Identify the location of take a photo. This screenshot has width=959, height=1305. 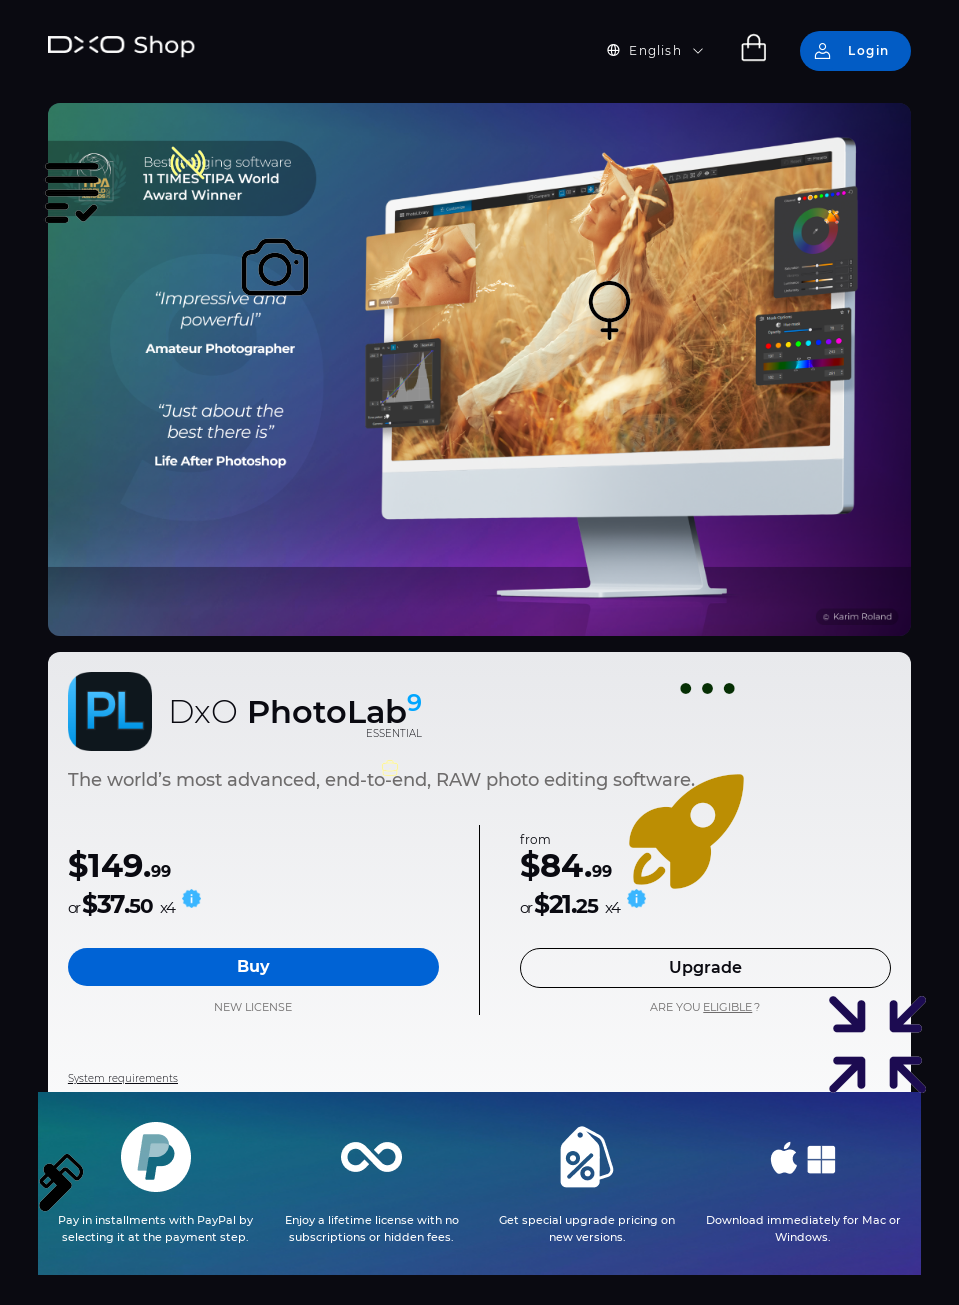
(275, 267).